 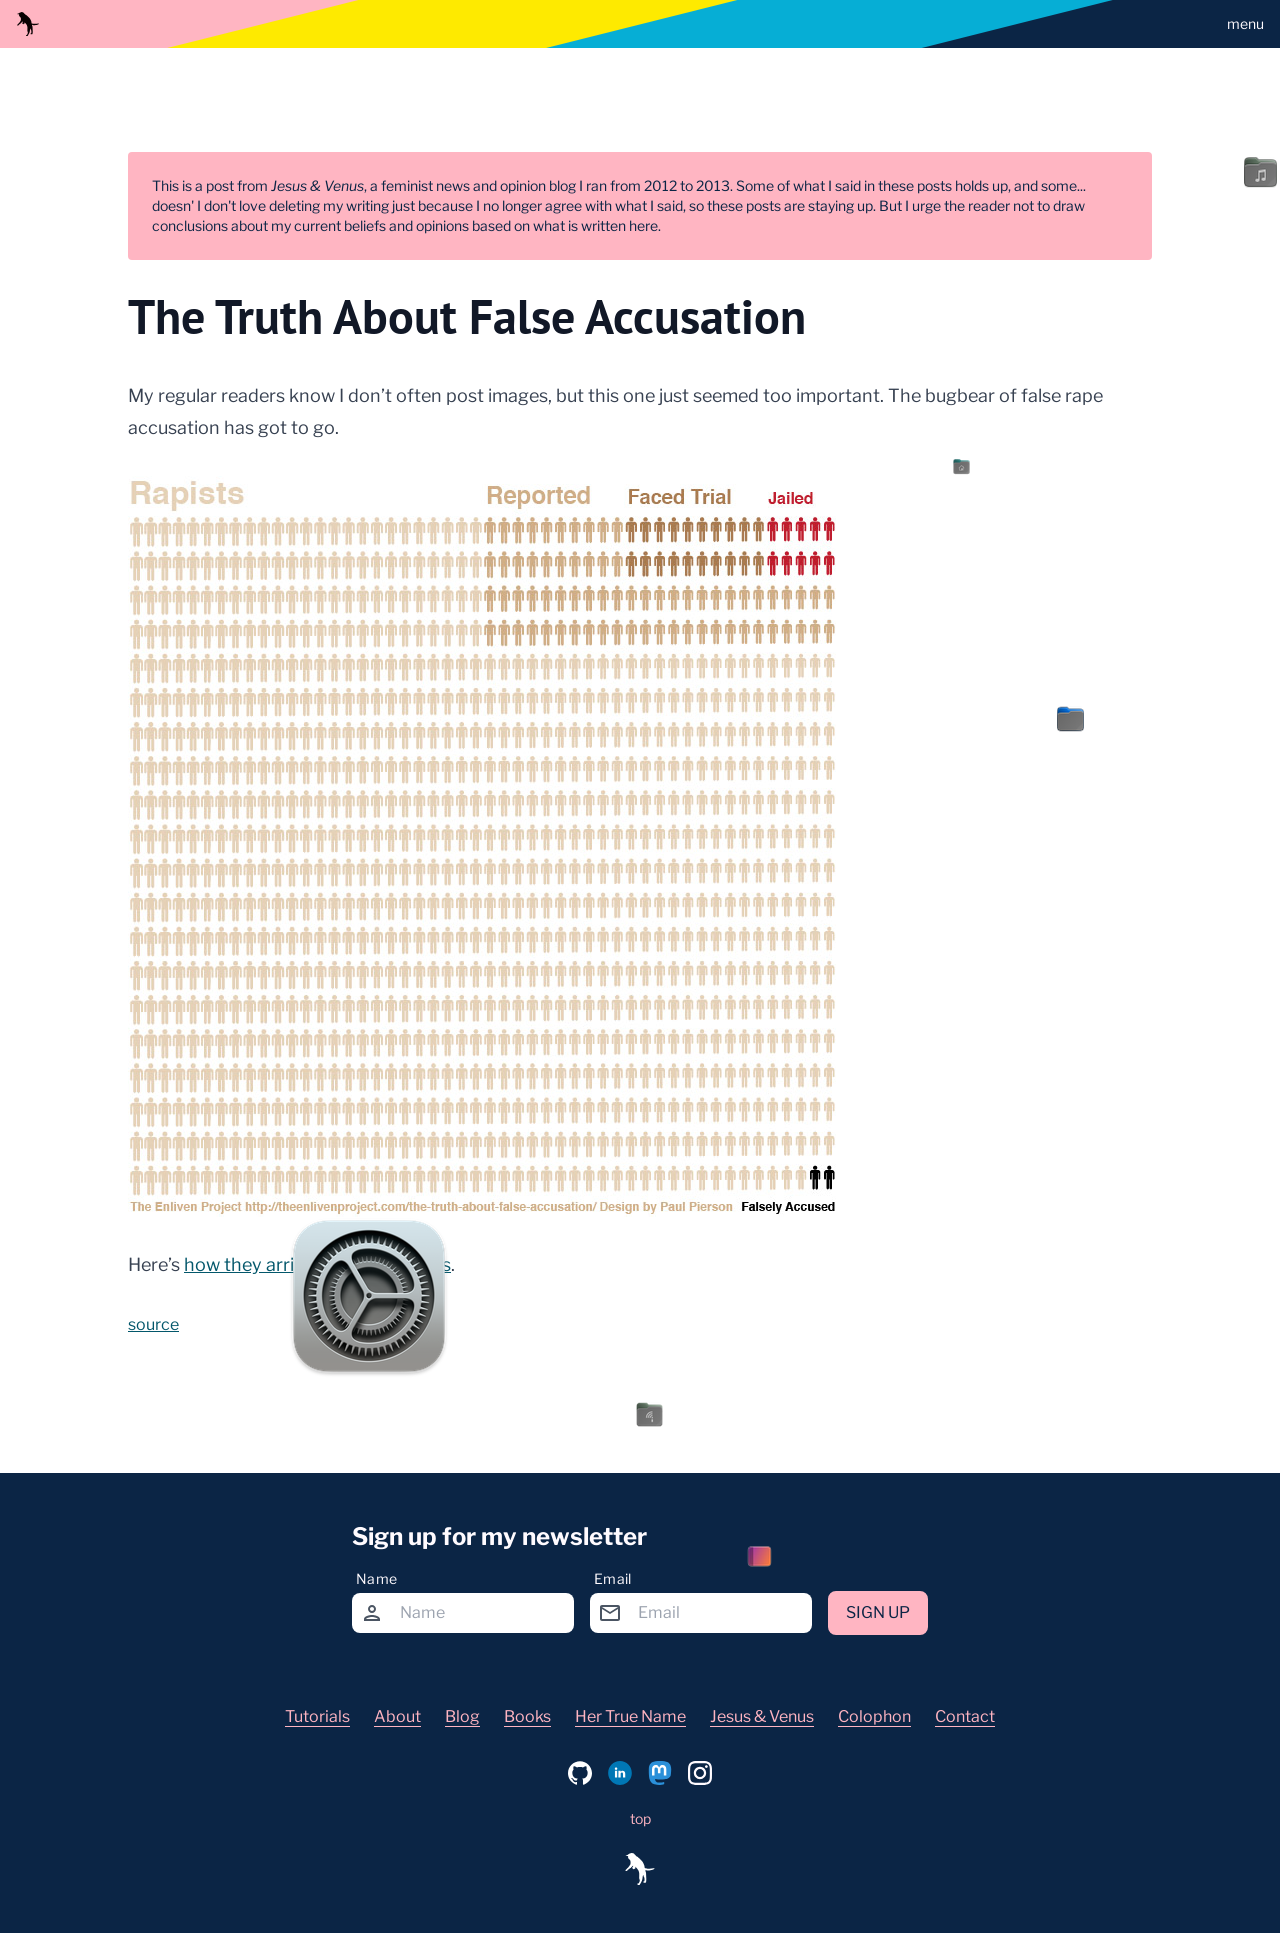 I want to click on open insync cloud sync folder, so click(x=649, y=1414).